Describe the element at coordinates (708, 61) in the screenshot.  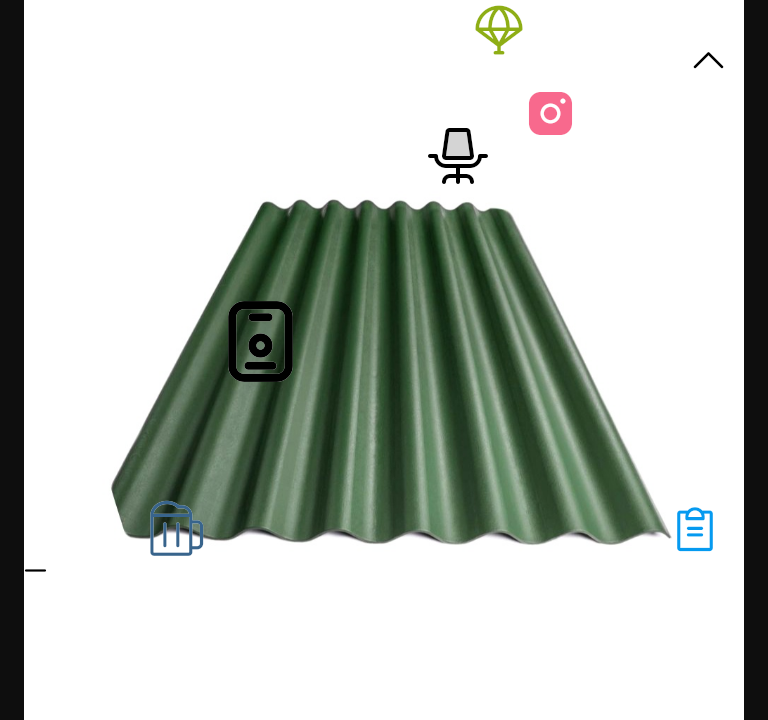
I see `collapse an expanded section` at that location.